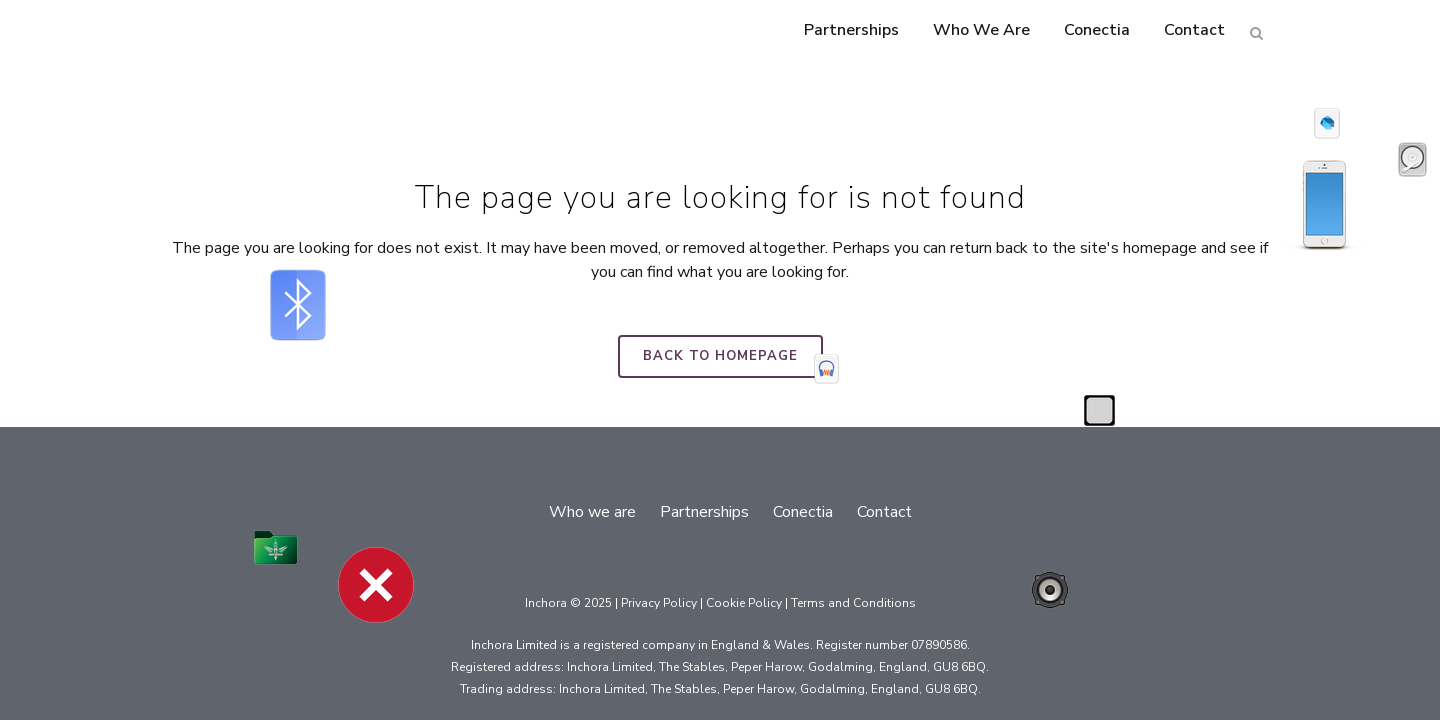  What do you see at coordinates (376, 585) in the screenshot?
I see `dismiss or close a dialog` at bounding box center [376, 585].